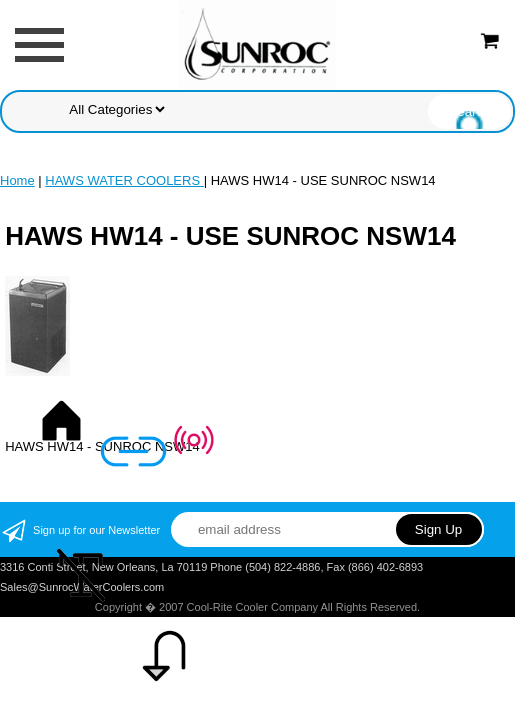 The image size is (515, 720). What do you see at coordinates (61, 421) in the screenshot?
I see `navigate to home screen` at bounding box center [61, 421].